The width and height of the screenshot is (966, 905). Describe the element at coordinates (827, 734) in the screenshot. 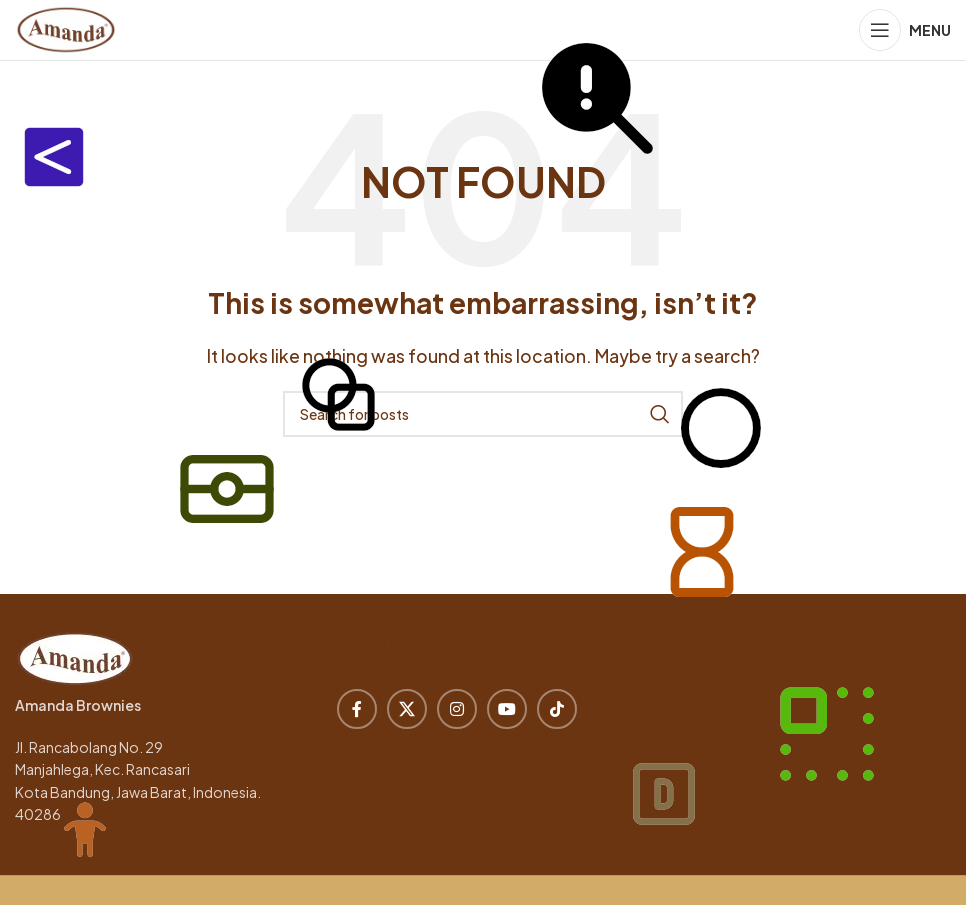

I see `align content to top-left corner` at that location.